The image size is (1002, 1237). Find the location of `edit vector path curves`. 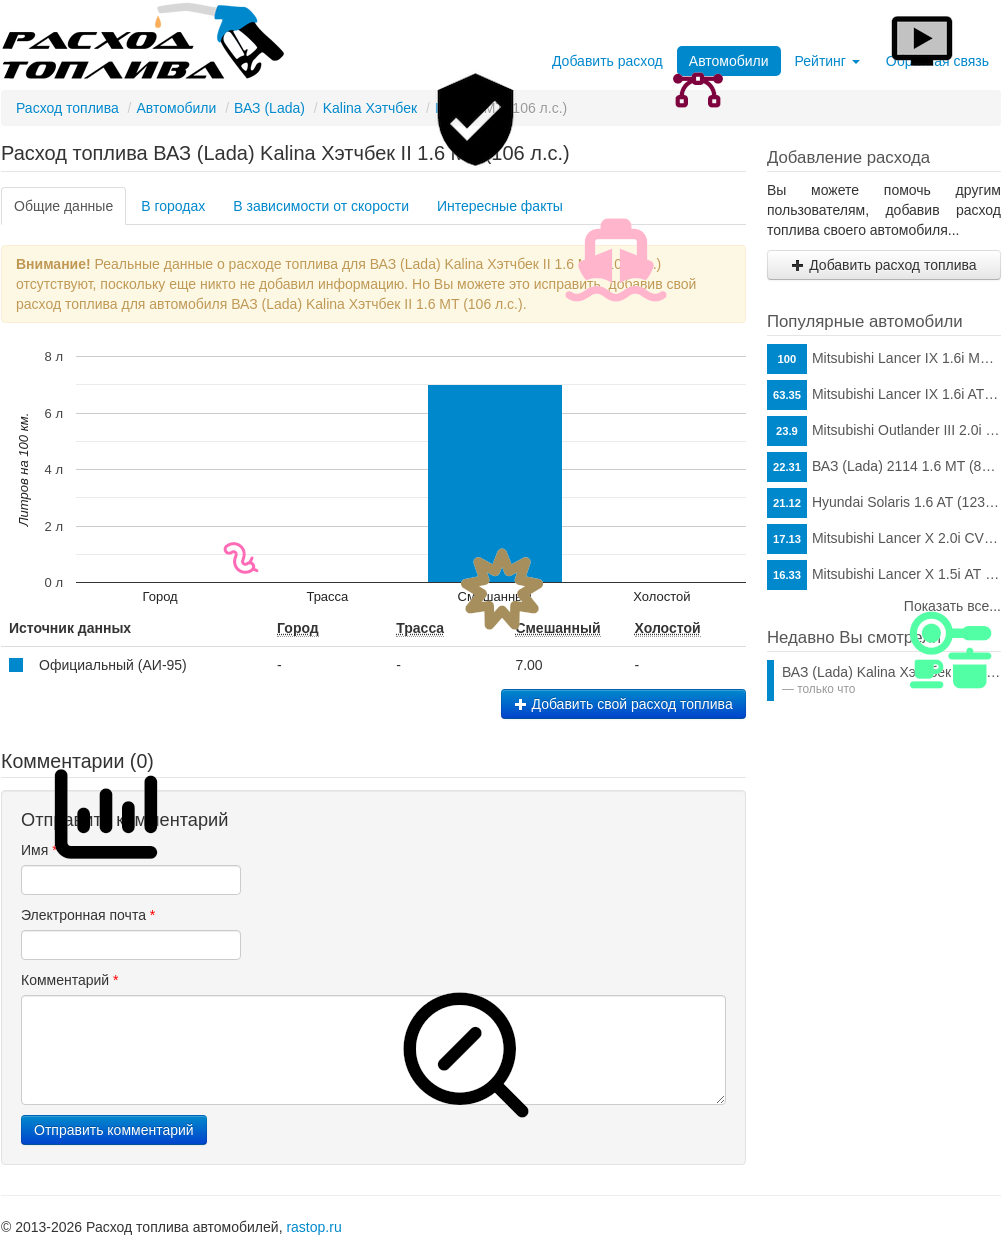

edit vector path curves is located at coordinates (698, 90).